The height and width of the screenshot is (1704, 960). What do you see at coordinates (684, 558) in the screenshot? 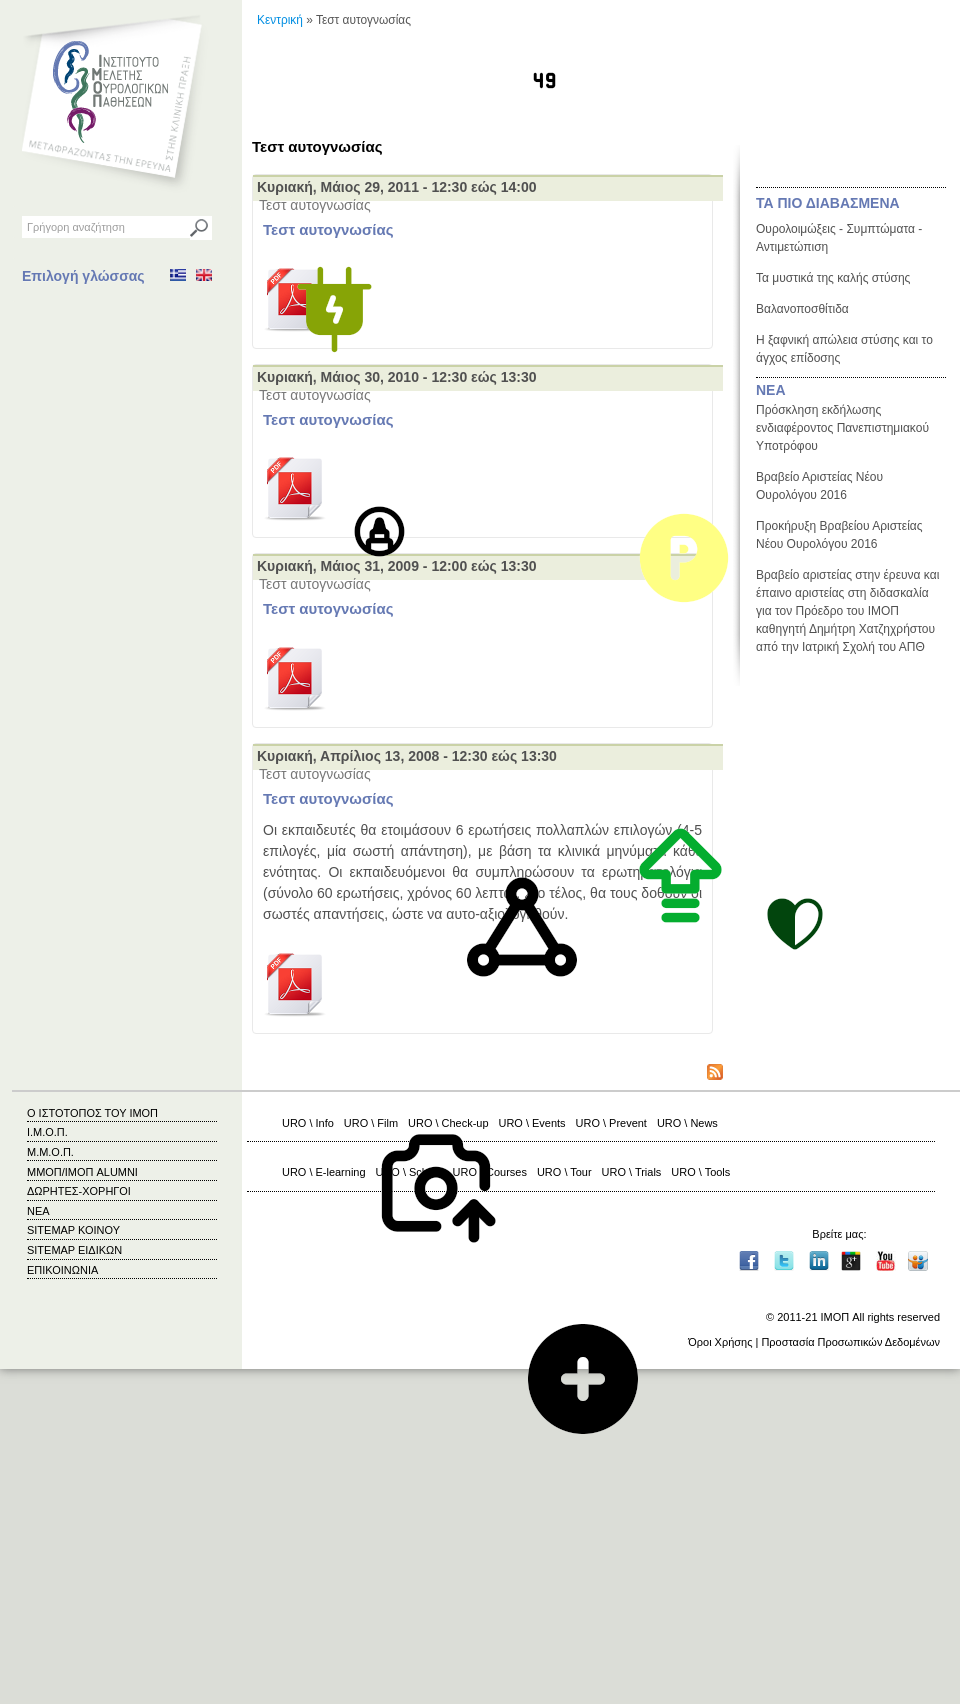
I see `indicates parking available or parking location` at bounding box center [684, 558].